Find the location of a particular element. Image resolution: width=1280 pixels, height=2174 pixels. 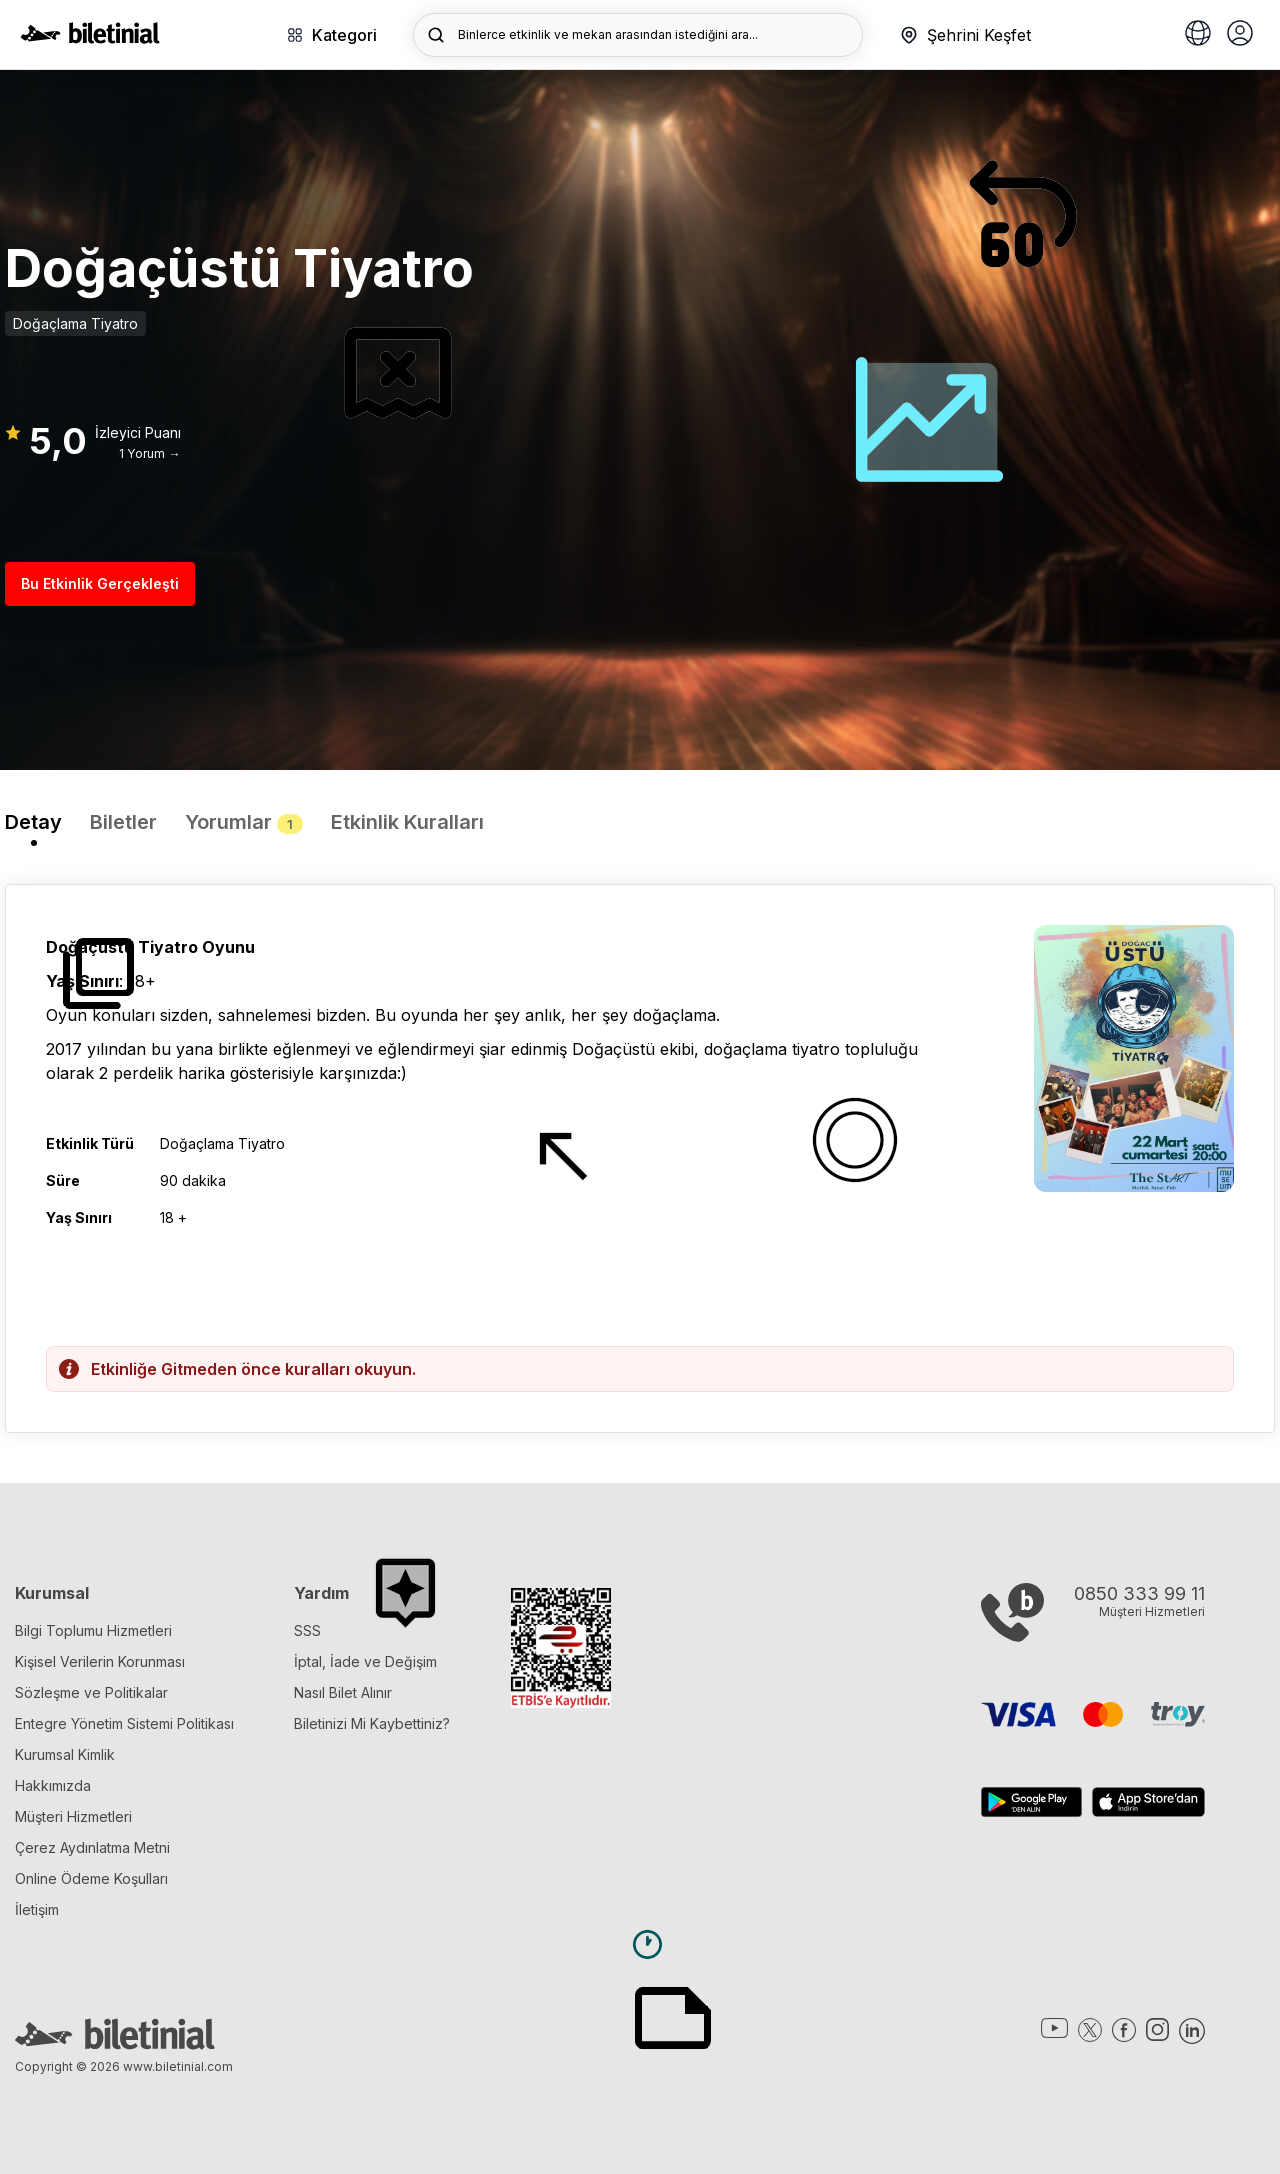

view analytics or performance trends is located at coordinates (929, 419).